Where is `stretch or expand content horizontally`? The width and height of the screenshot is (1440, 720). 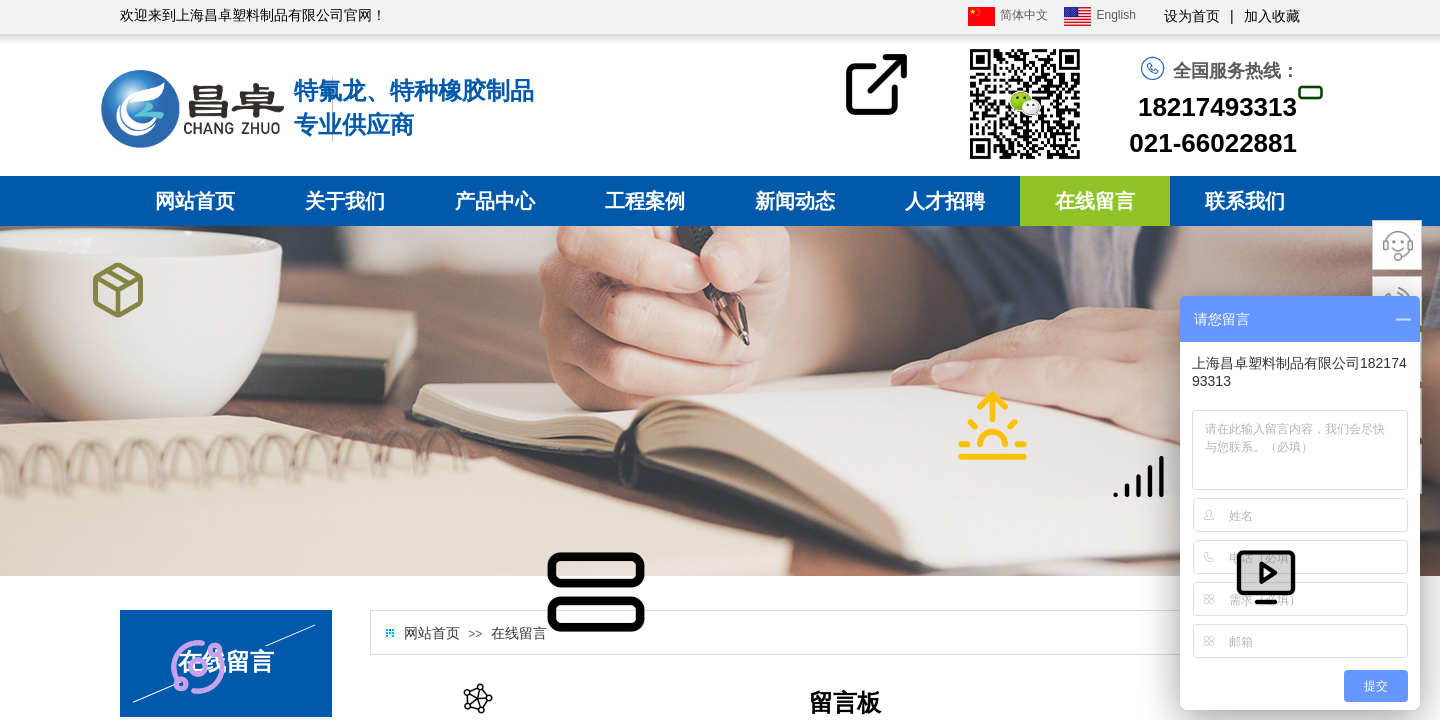 stretch or expand content horizontally is located at coordinates (596, 592).